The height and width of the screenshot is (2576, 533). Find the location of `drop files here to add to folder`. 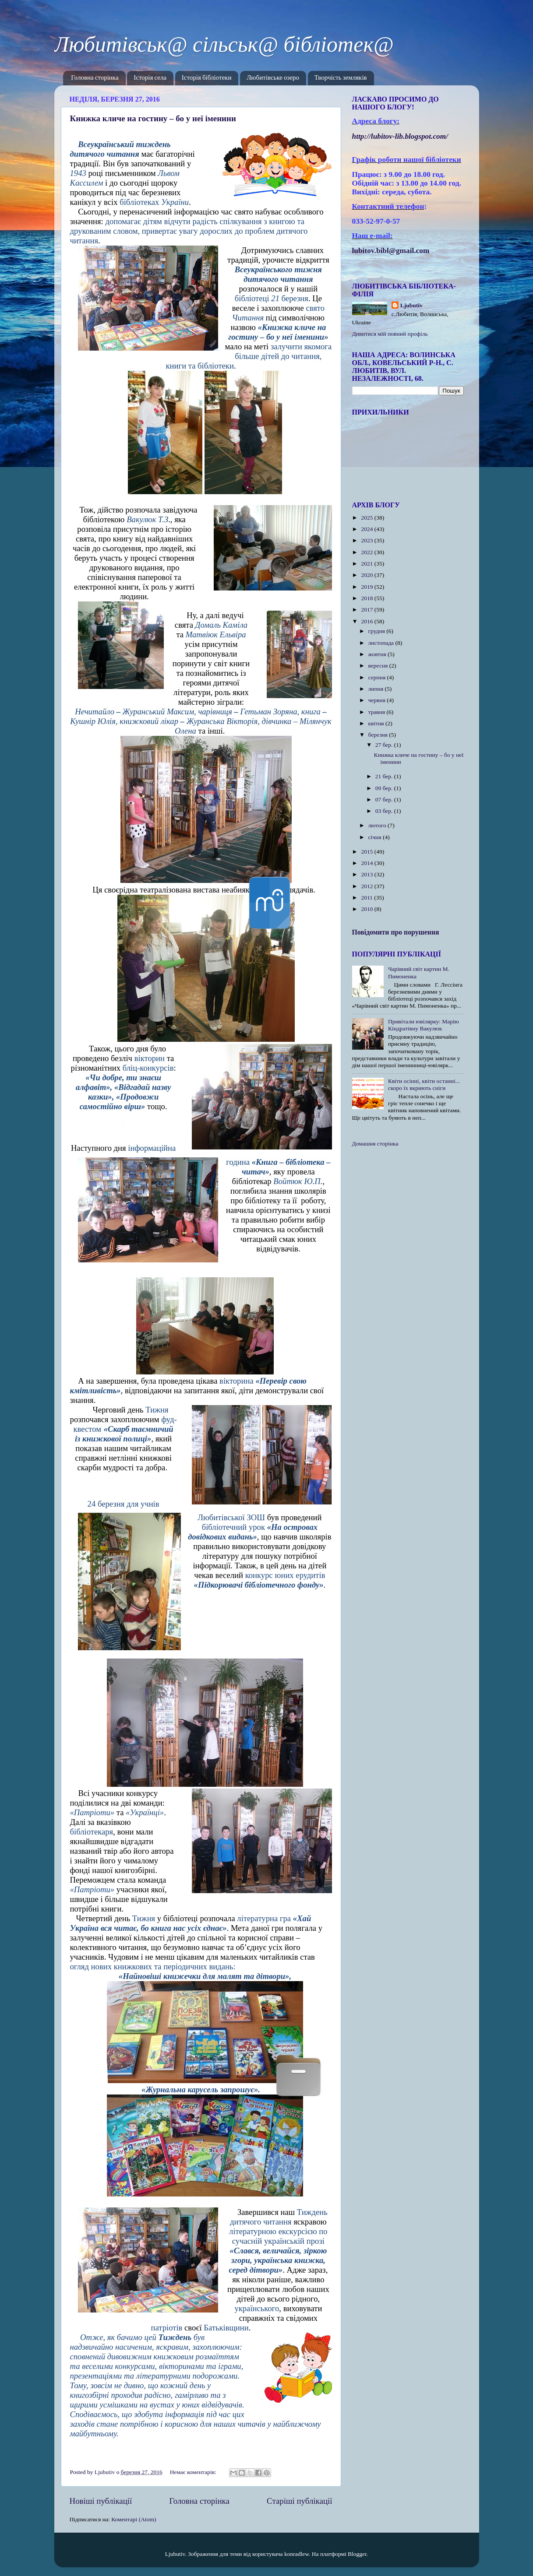

drop files here to add to folder is located at coordinates (127, 611).